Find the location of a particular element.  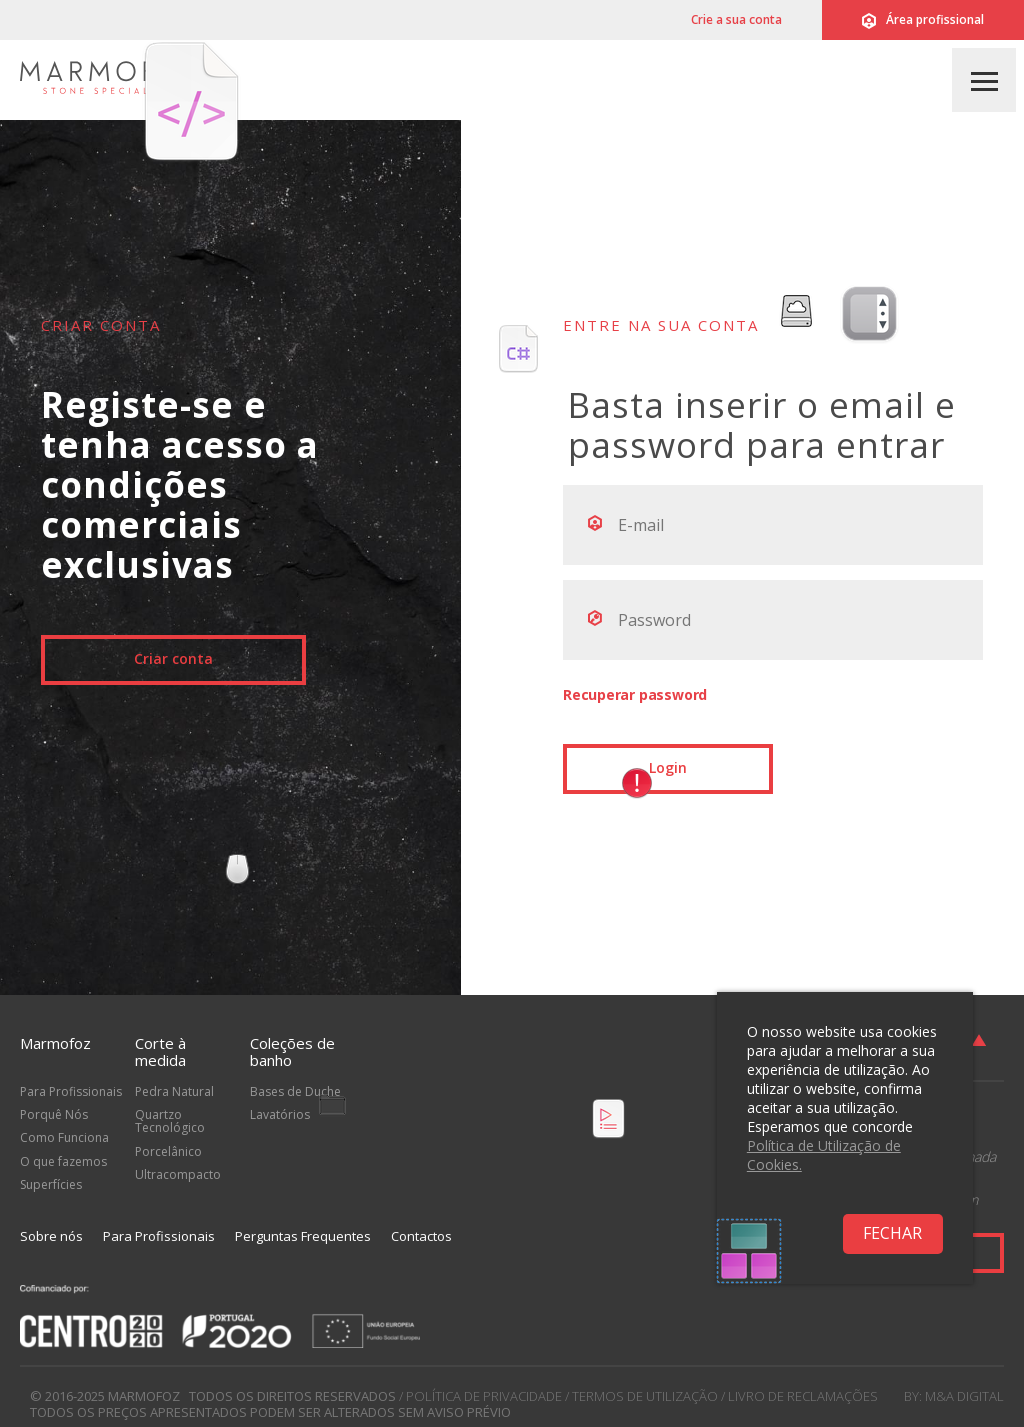

mouse input device settings is located at coordinates (237, 869).